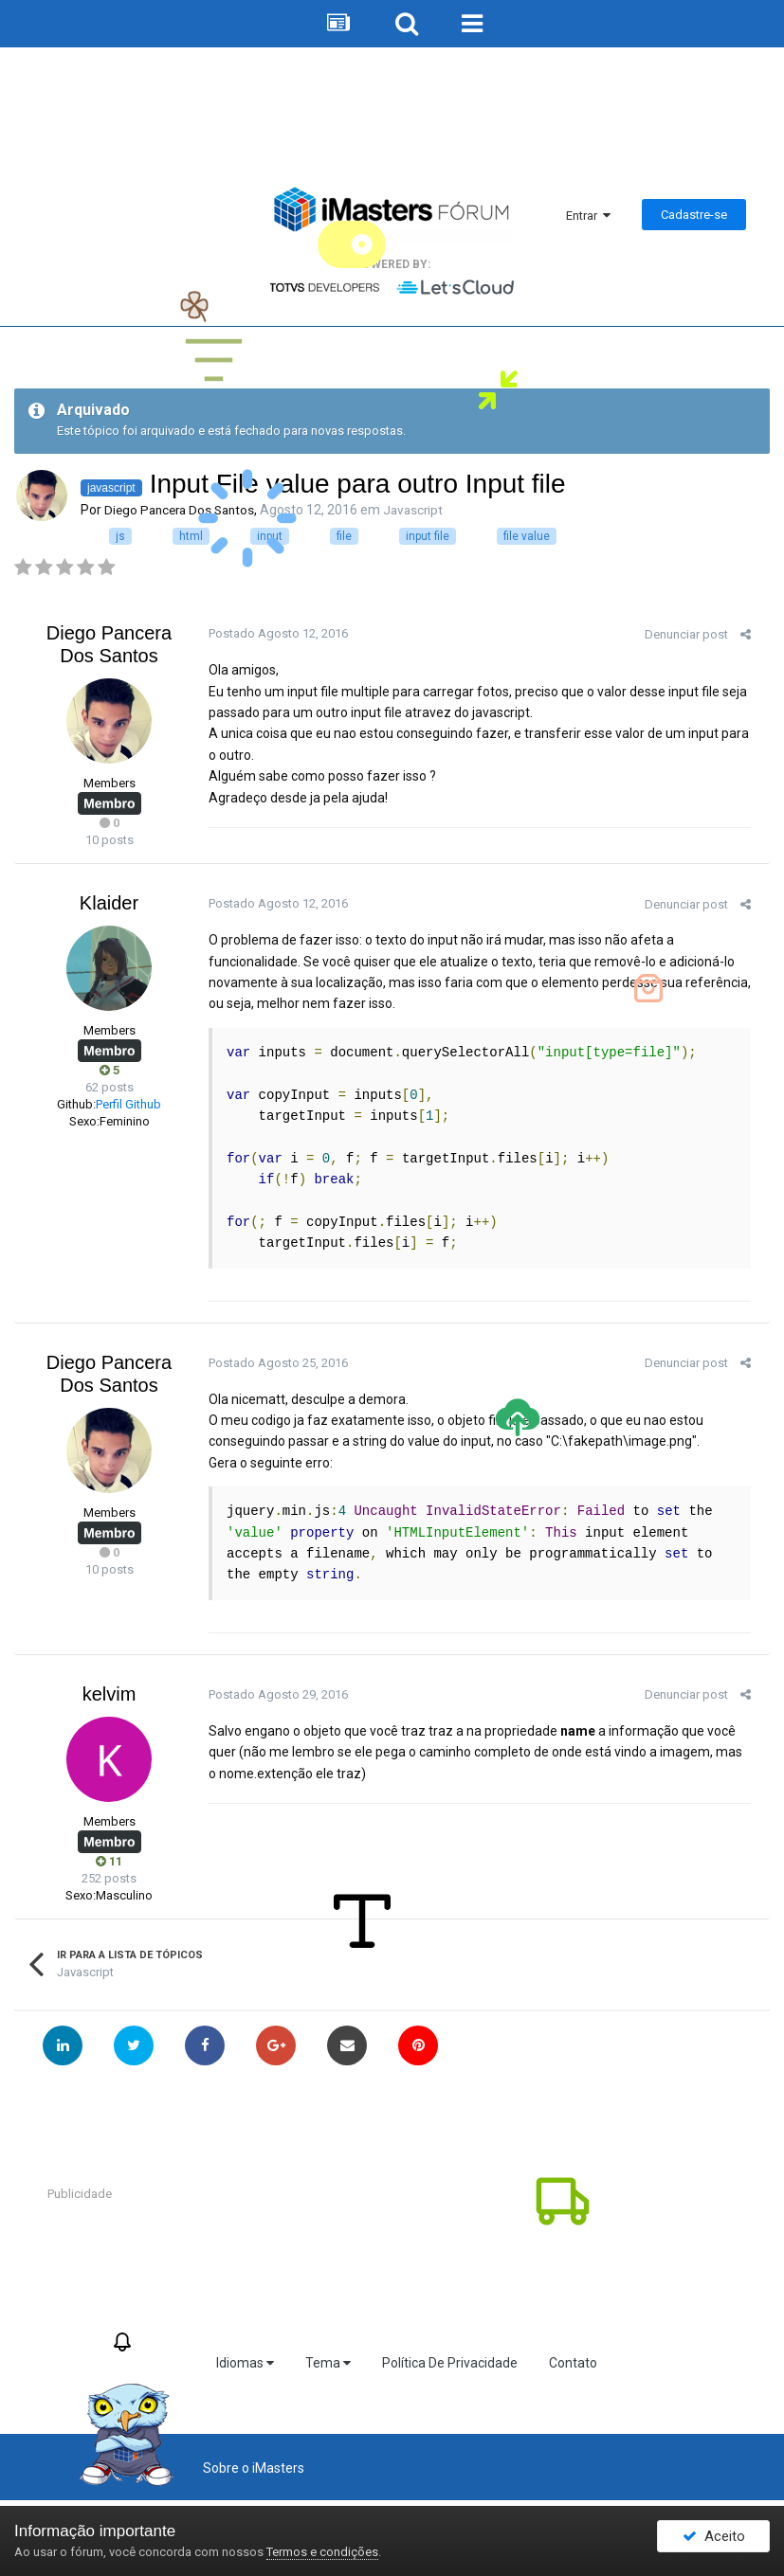 Image resolution: width=784 pixels, height=2576 pixels. What do you see at coordinates (122, 2342) in the screenshot?
I see `view notifications` at bounding box center [122, 2342].